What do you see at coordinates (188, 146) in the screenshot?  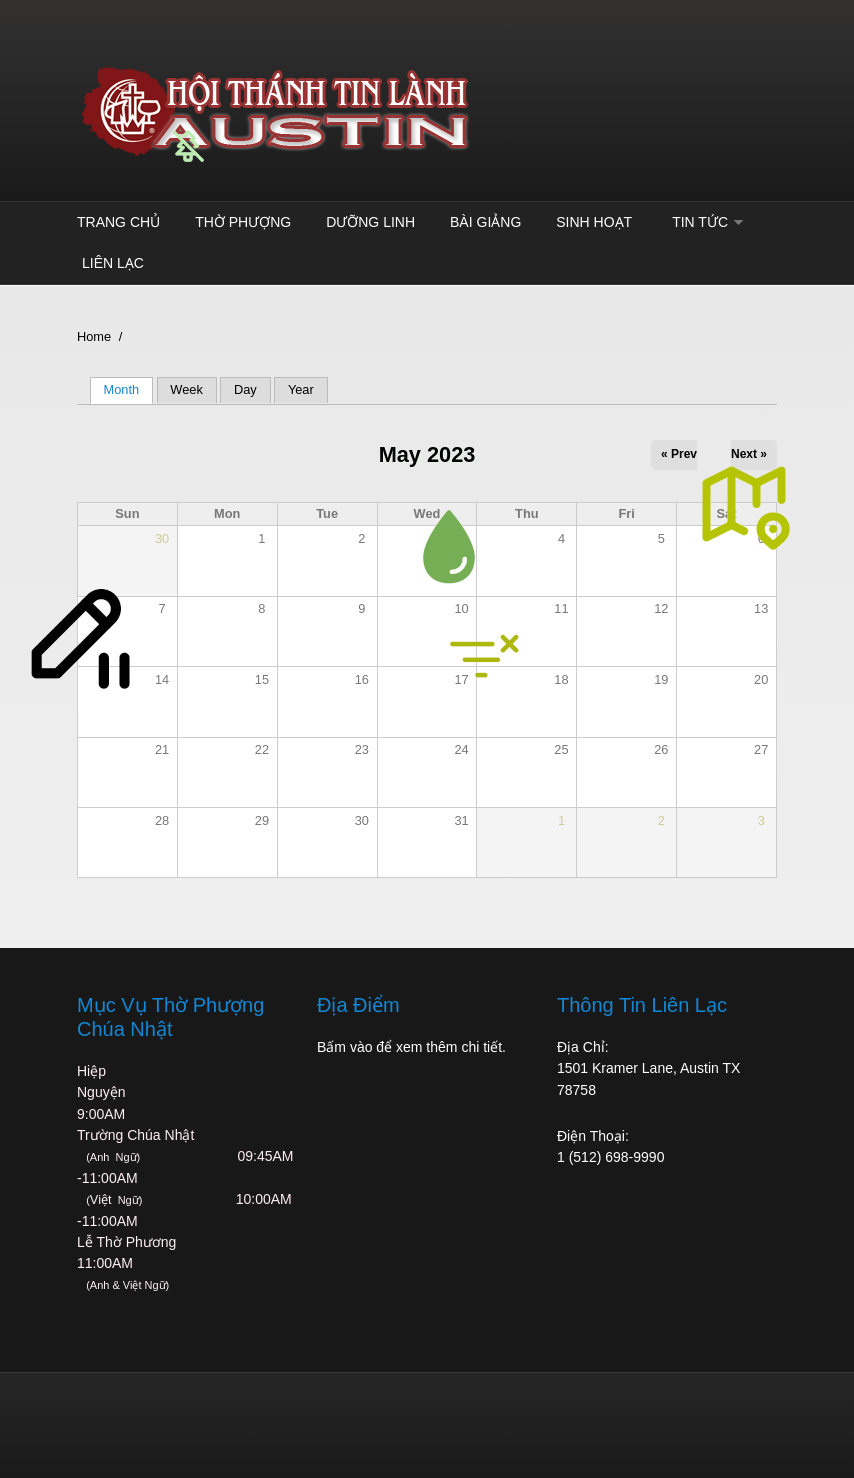 I see `disable holiday or seasonal theme` at bounding box center [188, 146].